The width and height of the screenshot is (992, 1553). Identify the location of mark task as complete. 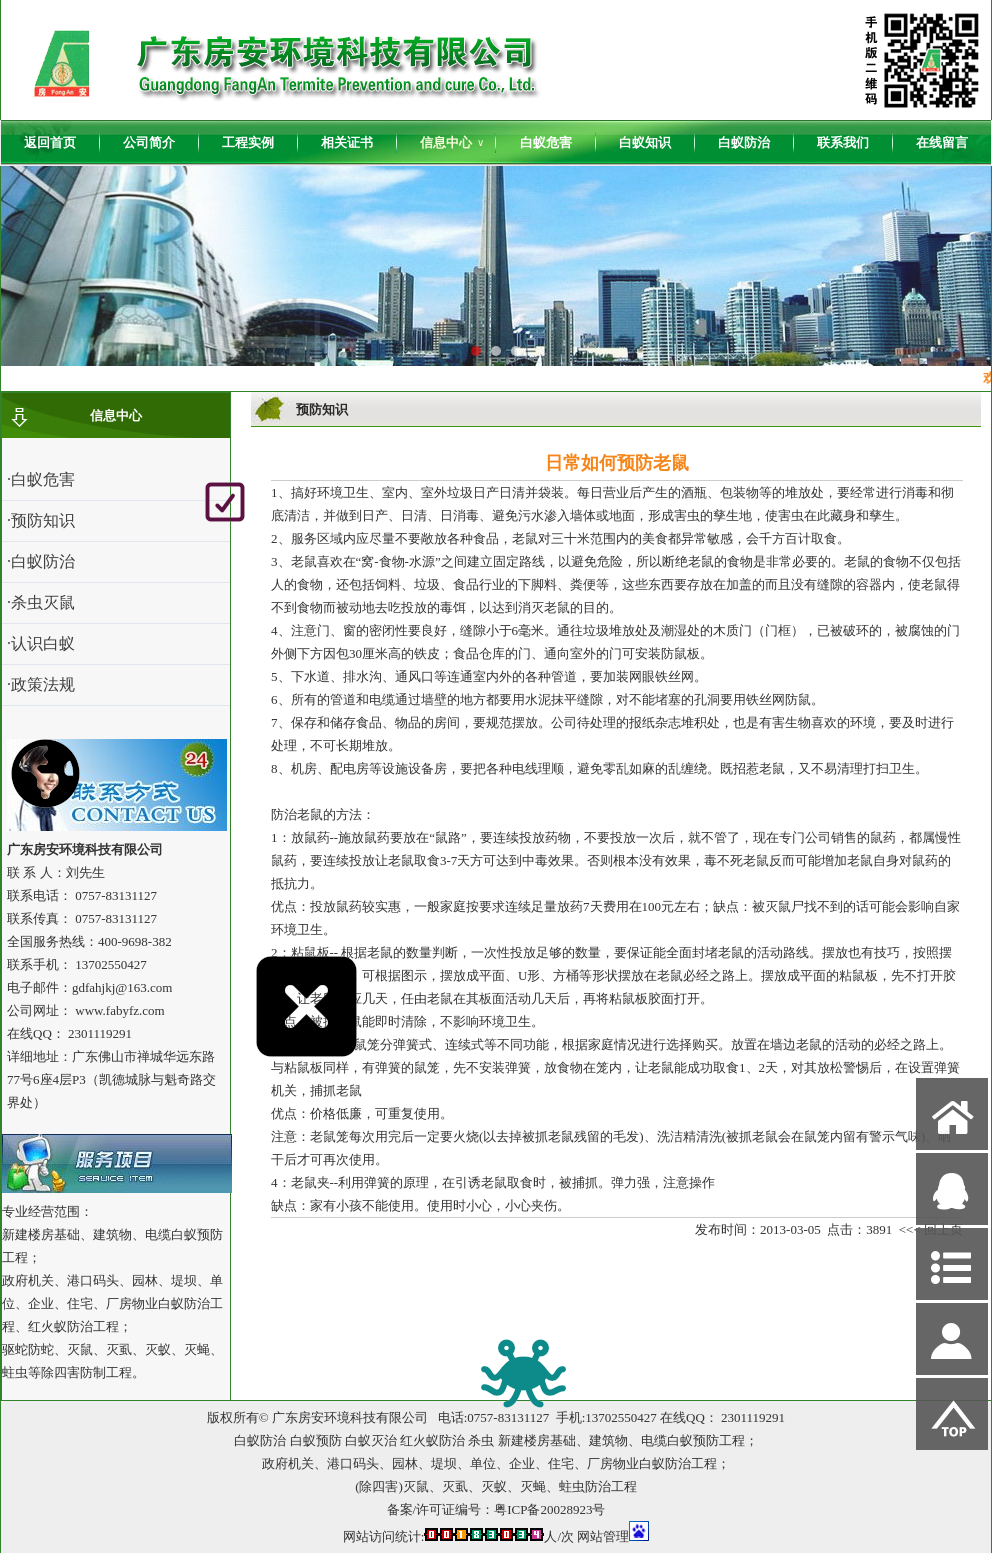
(225, 502).